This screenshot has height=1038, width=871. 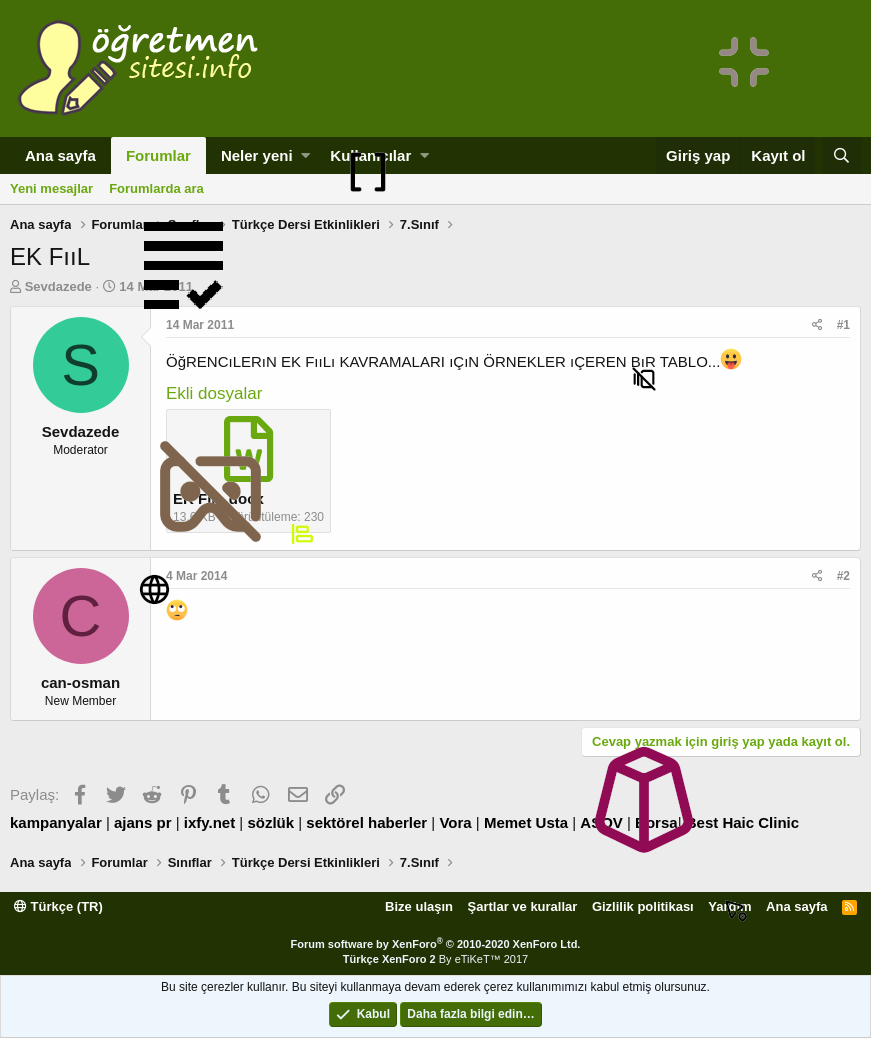 I want to click on insert code or text brackets, so click(x=368, y=172).